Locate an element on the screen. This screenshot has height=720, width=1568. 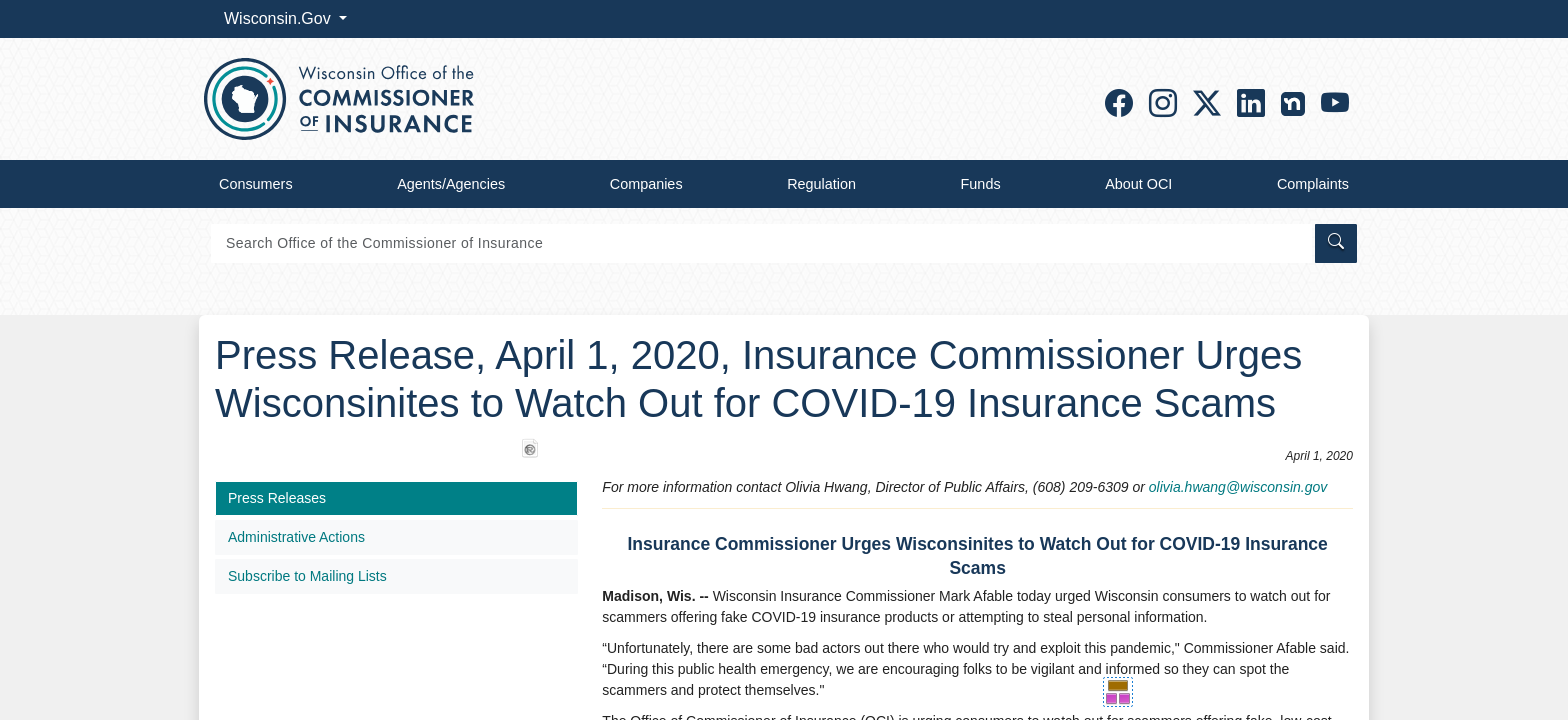
a rust programming language source file is located at coordinates (530, 448).